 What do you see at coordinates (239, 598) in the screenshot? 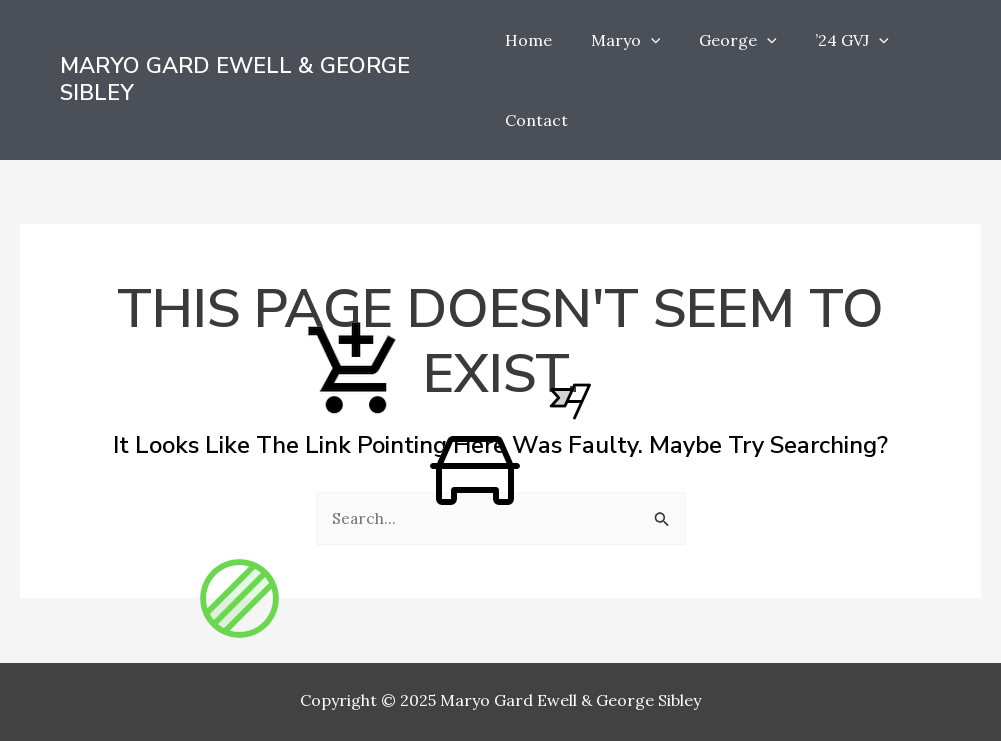
I see `indicates a blocked or prohibited action` at bounding box center [239, 598].